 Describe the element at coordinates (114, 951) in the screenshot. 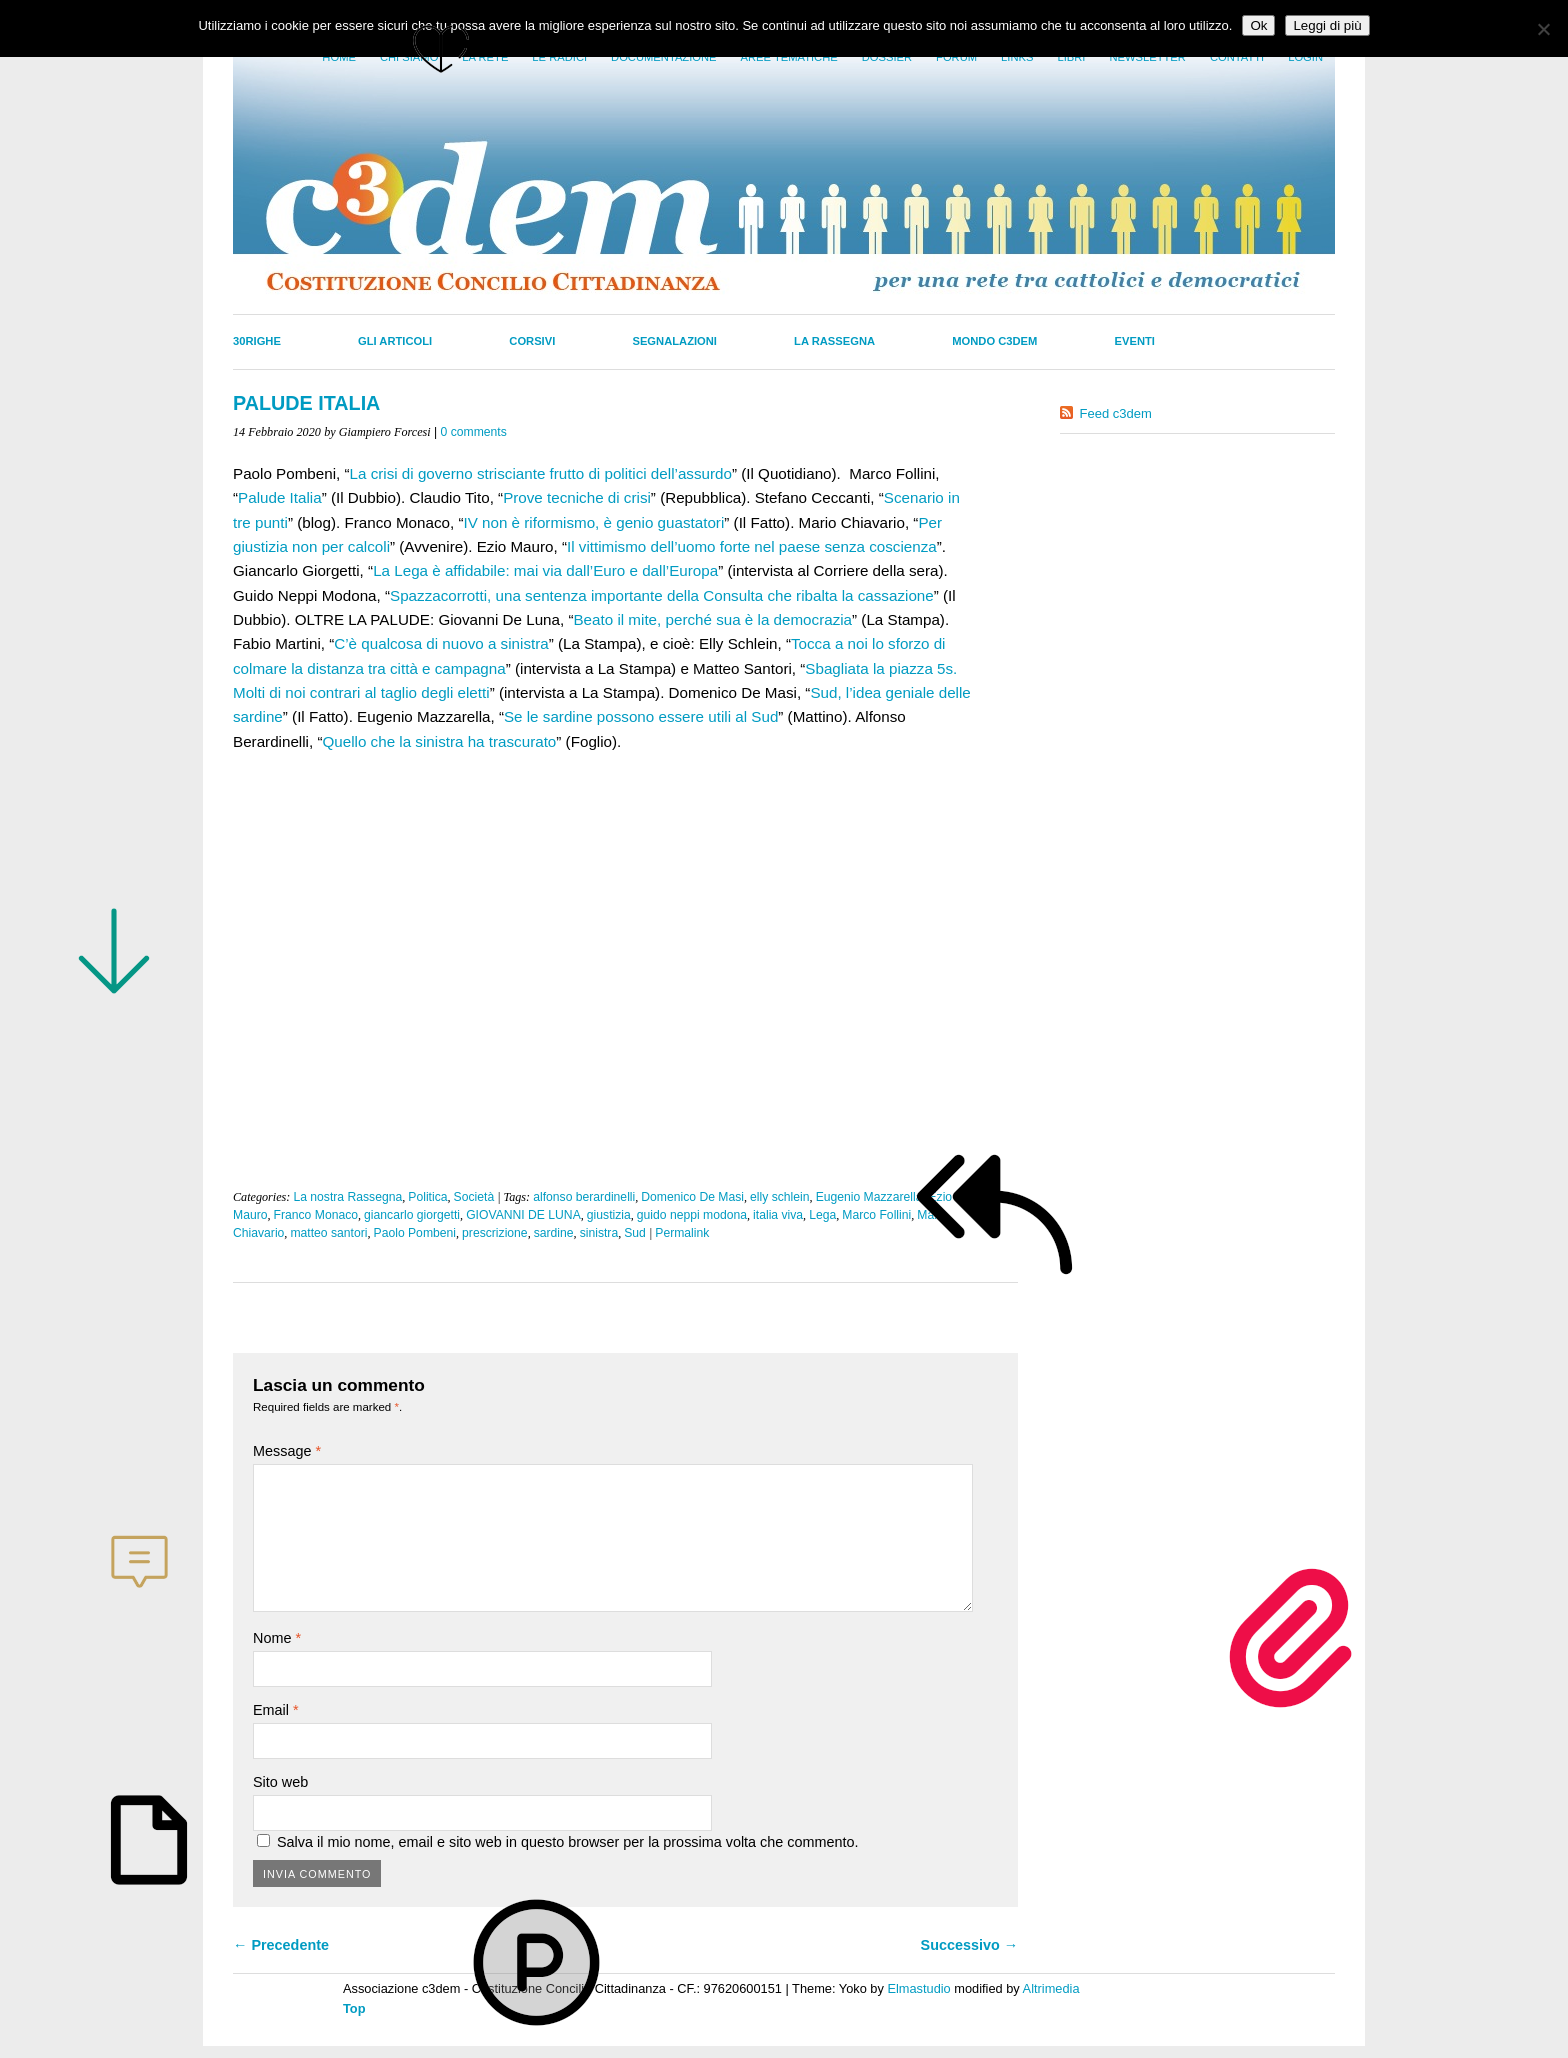

I see `scroll down or view more content` at that location.